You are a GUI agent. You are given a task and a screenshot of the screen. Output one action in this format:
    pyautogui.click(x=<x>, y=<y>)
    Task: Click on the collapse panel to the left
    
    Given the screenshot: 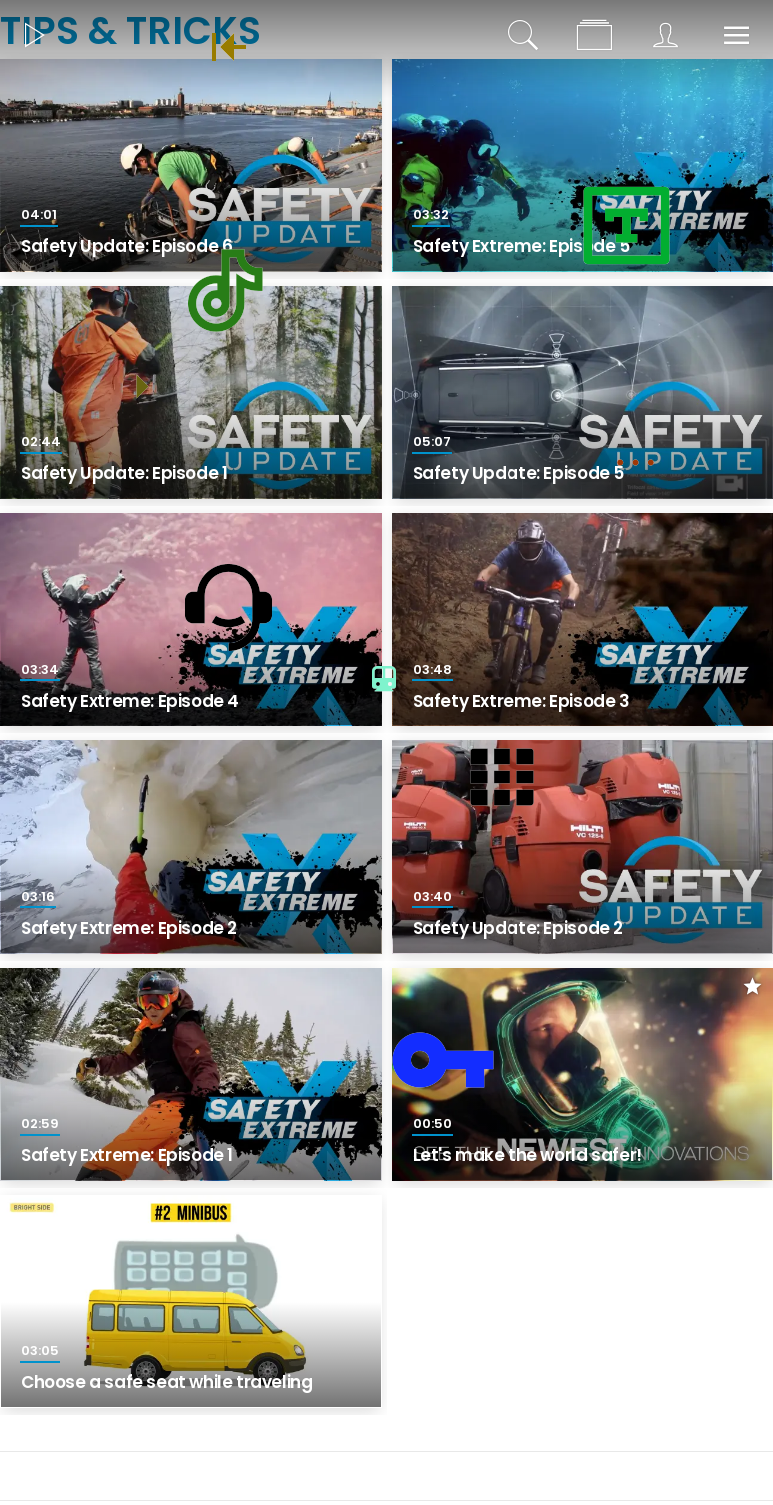 What is the action you would take?
    pyautogui.click(x=228, y=47)
    